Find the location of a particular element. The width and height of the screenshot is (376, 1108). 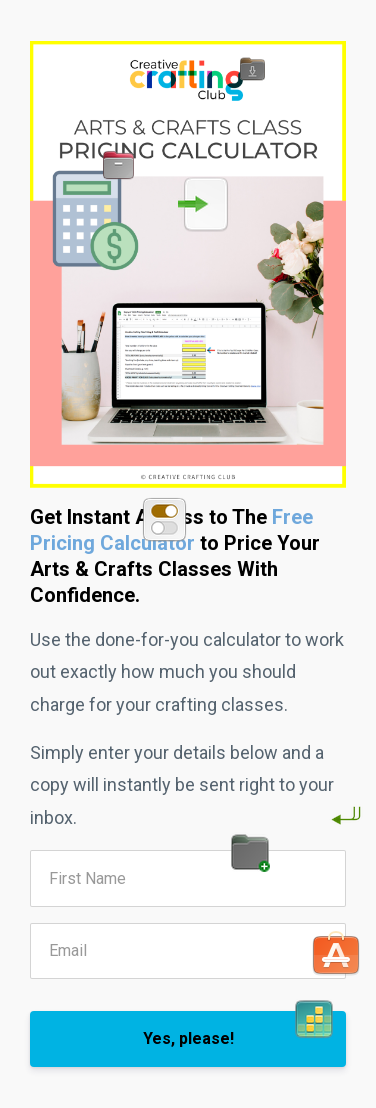

open the nautilus file manager is located at coordinates (118, 164).